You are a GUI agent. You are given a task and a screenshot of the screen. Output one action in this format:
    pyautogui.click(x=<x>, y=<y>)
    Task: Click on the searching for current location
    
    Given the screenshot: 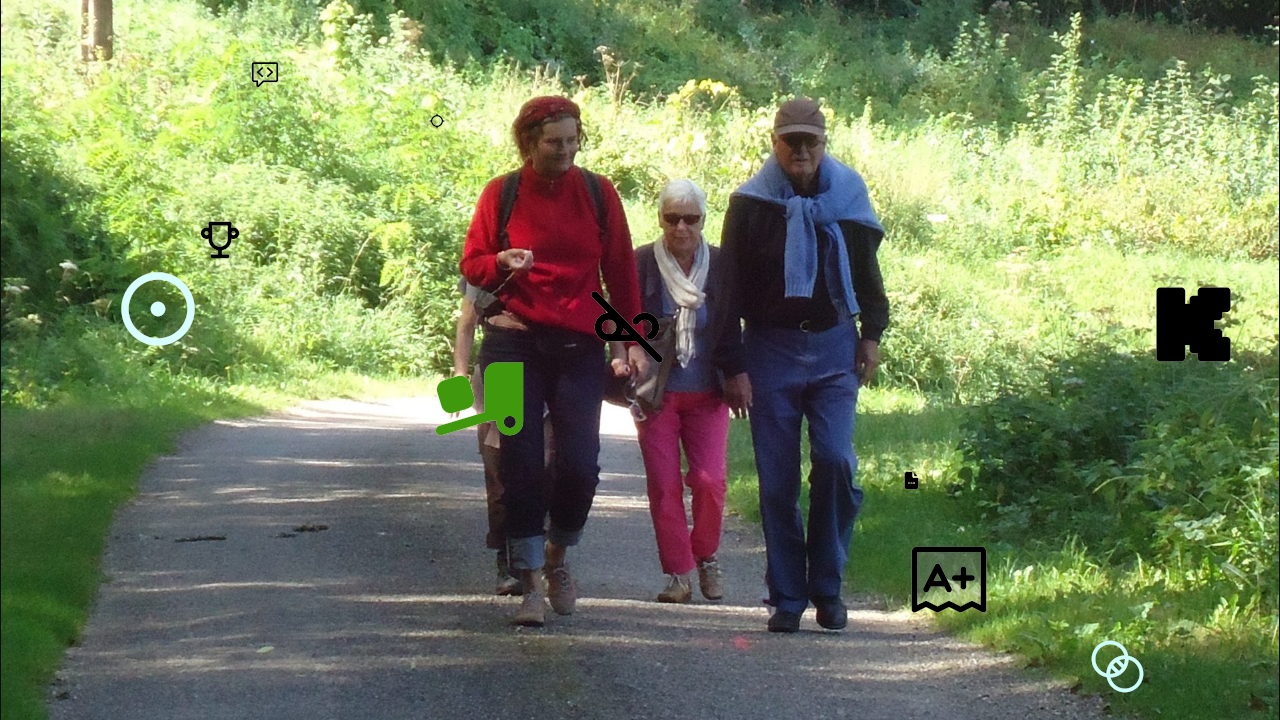 What is the action you would take?
    pyautogui.click(x=437, y=121)
    